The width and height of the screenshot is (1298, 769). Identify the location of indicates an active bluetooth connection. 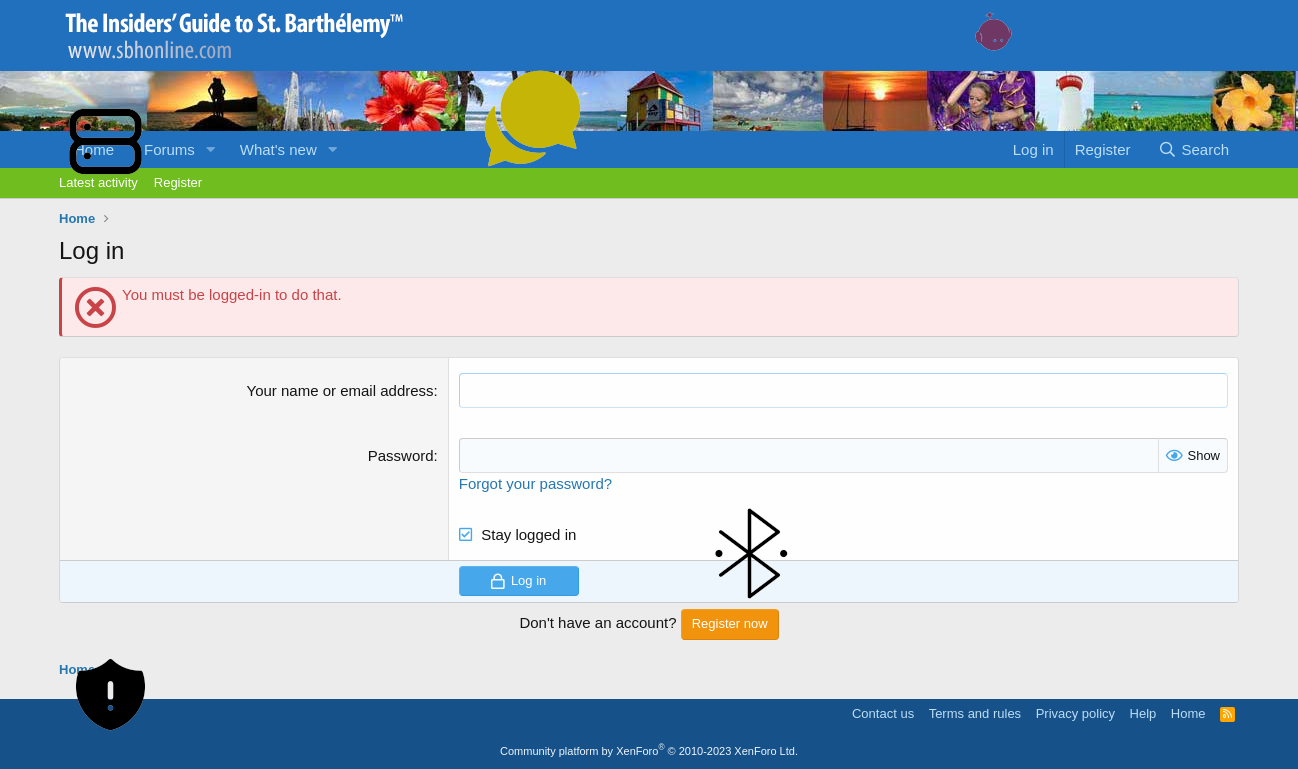
(749, 553).